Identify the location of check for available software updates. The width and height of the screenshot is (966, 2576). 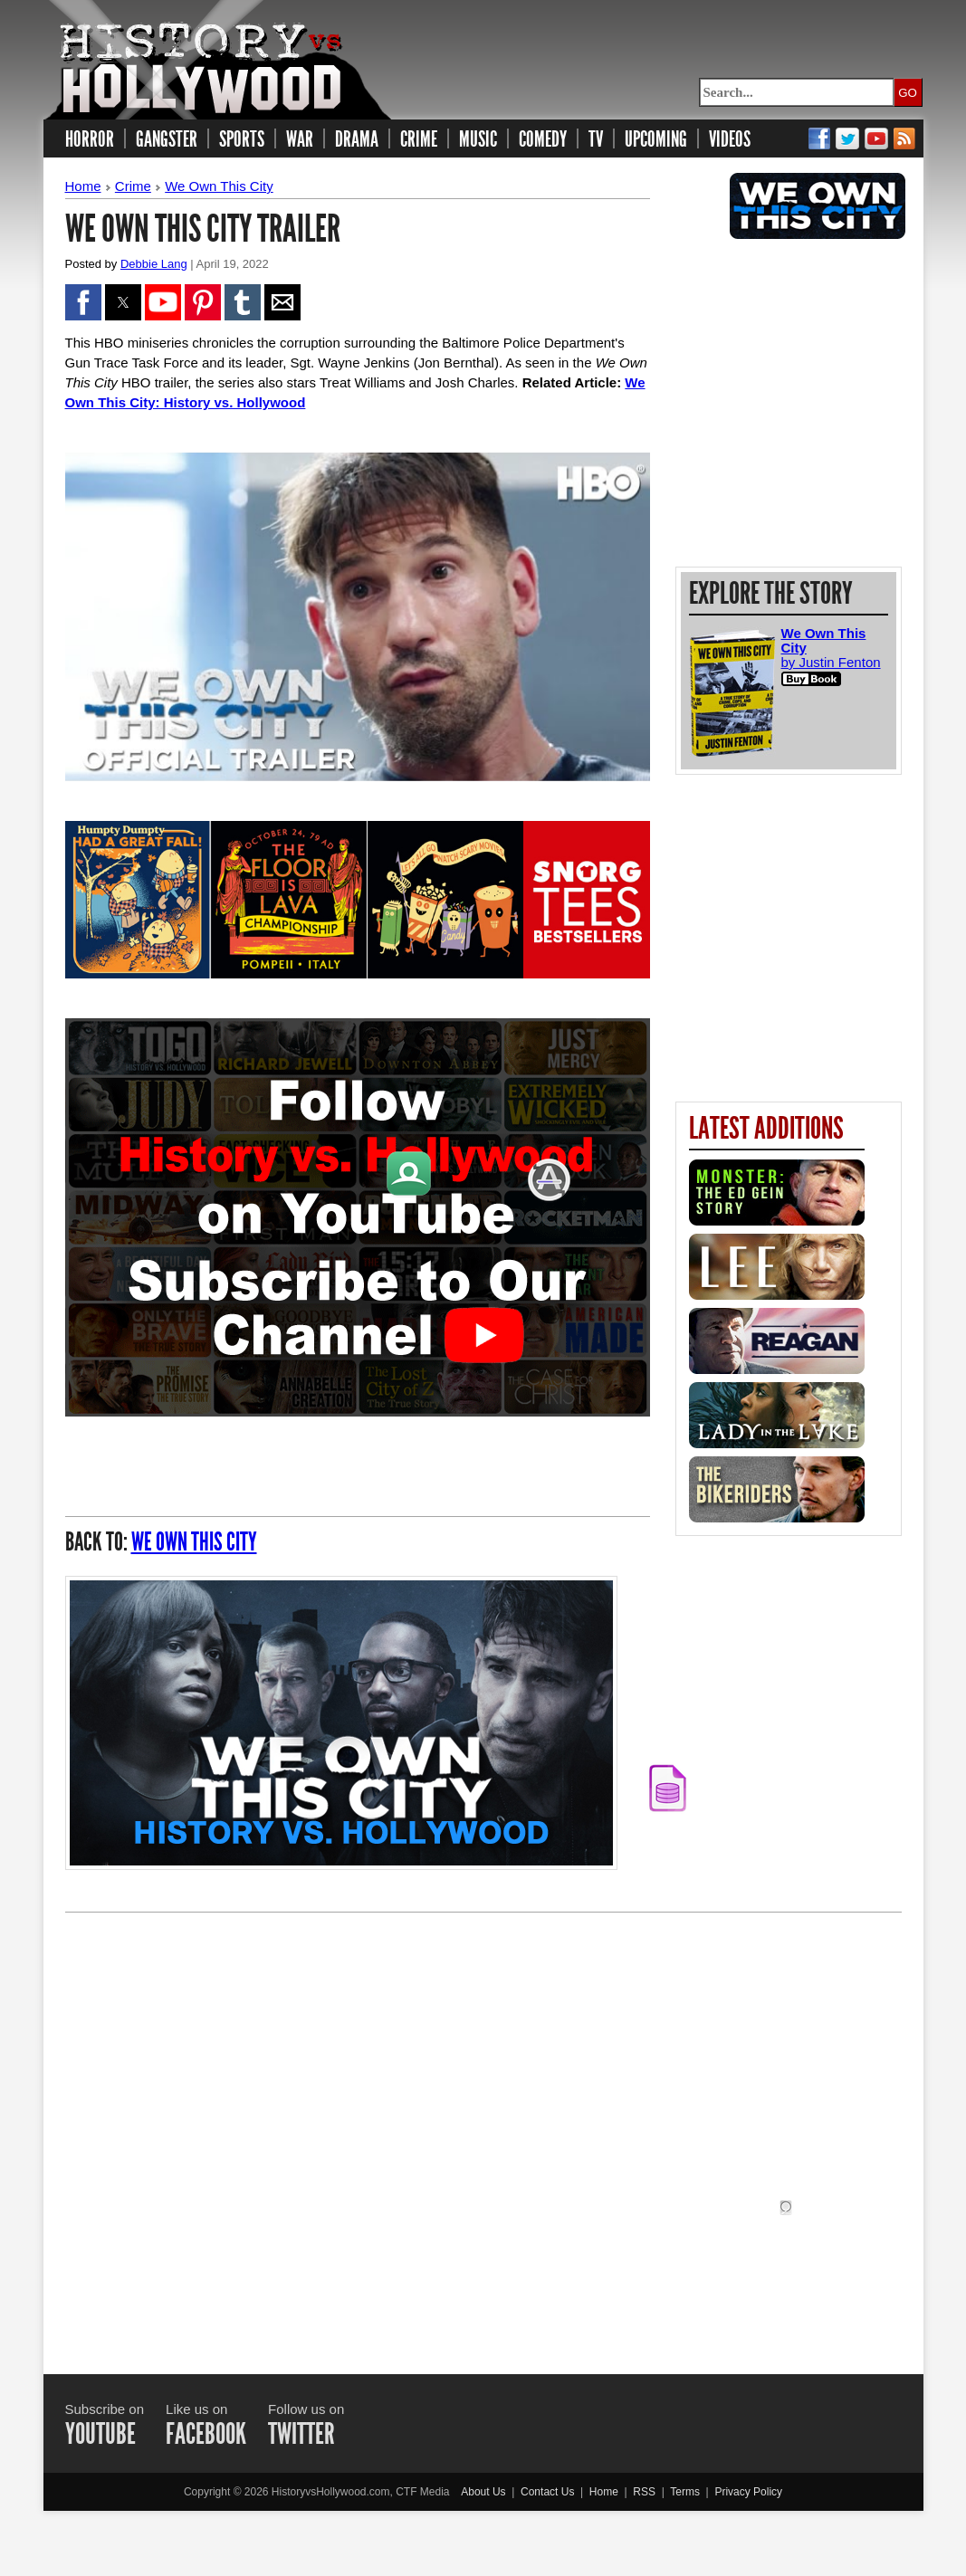
(549, 1179).